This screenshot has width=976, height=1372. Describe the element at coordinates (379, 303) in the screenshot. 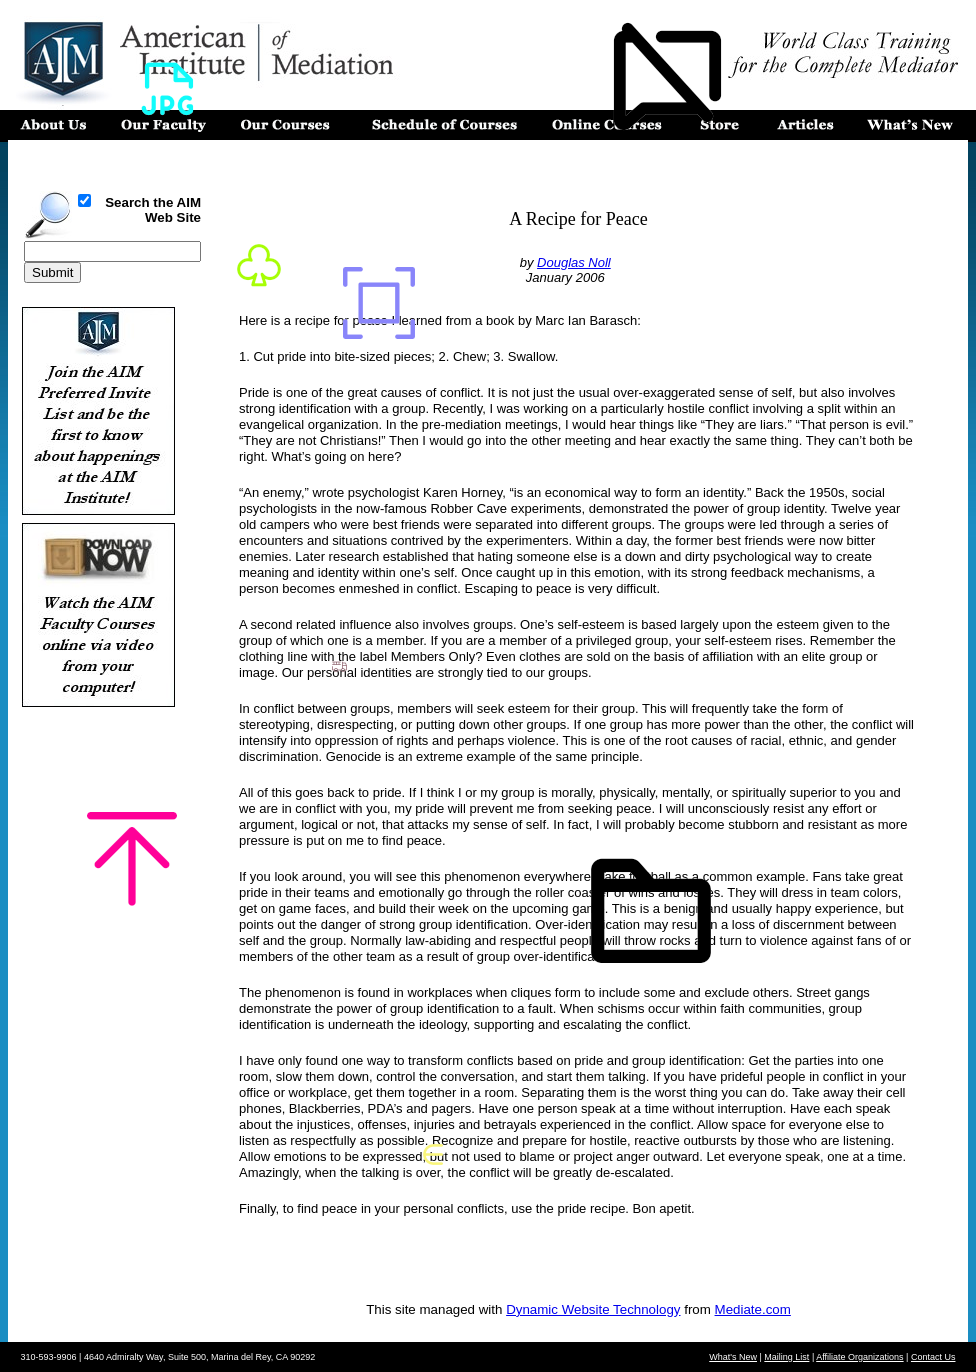

I see `scan a QR code or barcode` at that location.